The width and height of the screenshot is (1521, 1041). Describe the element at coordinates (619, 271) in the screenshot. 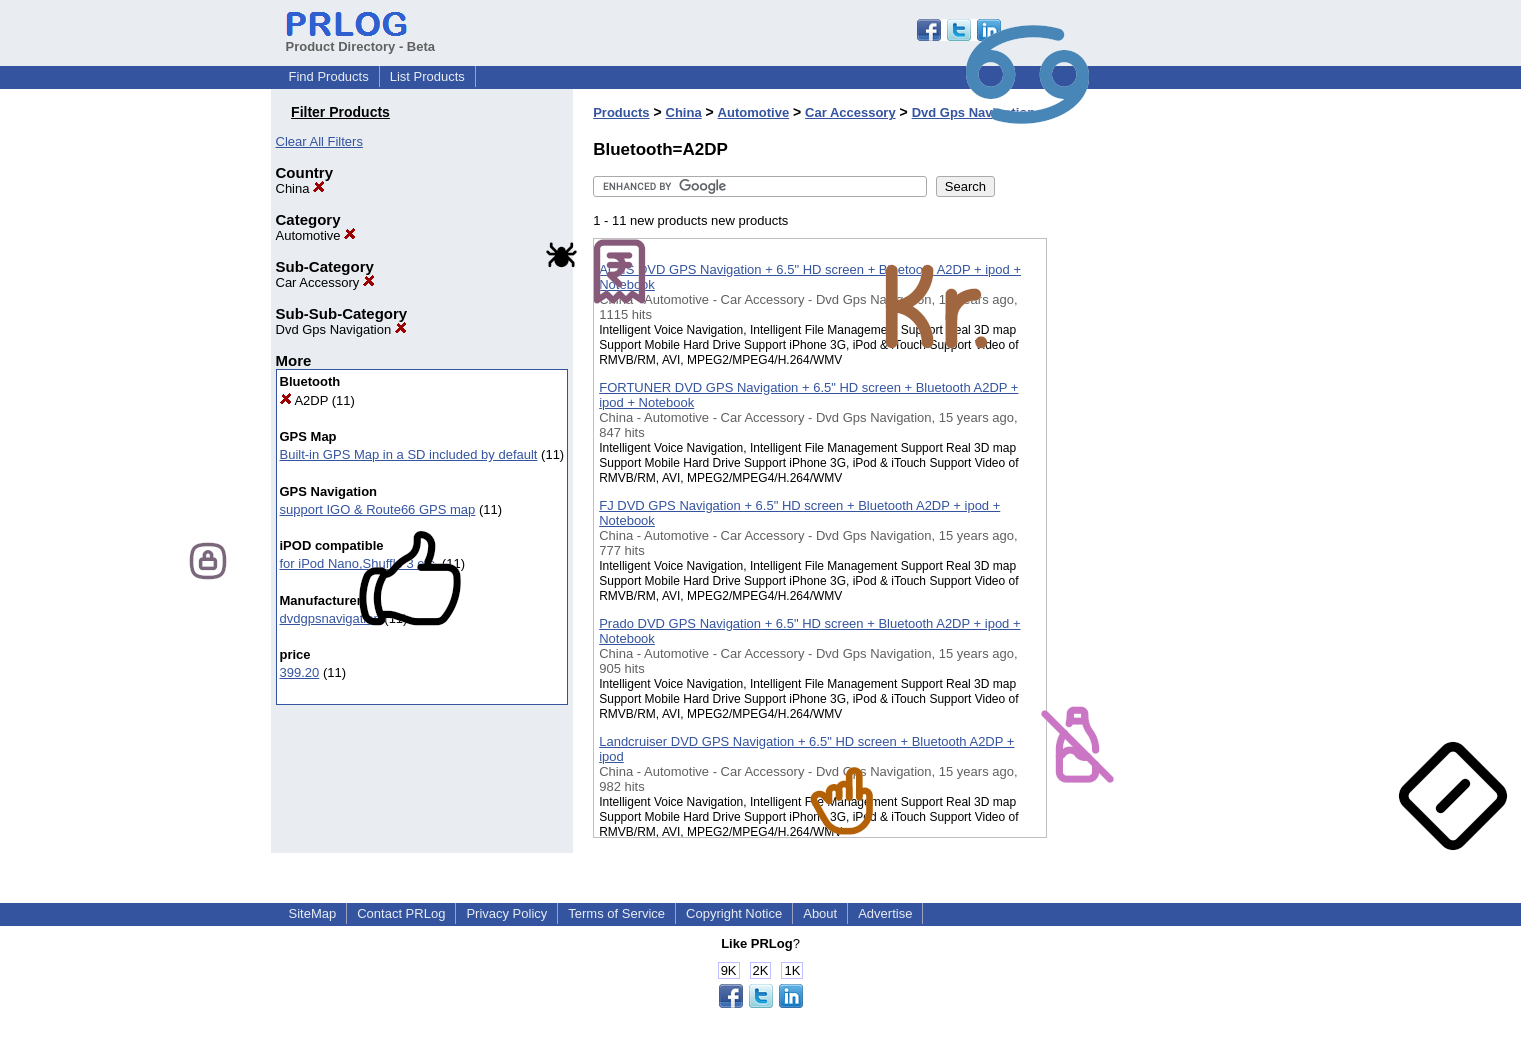

I see `view receipt or transaction in rupees` at that location.